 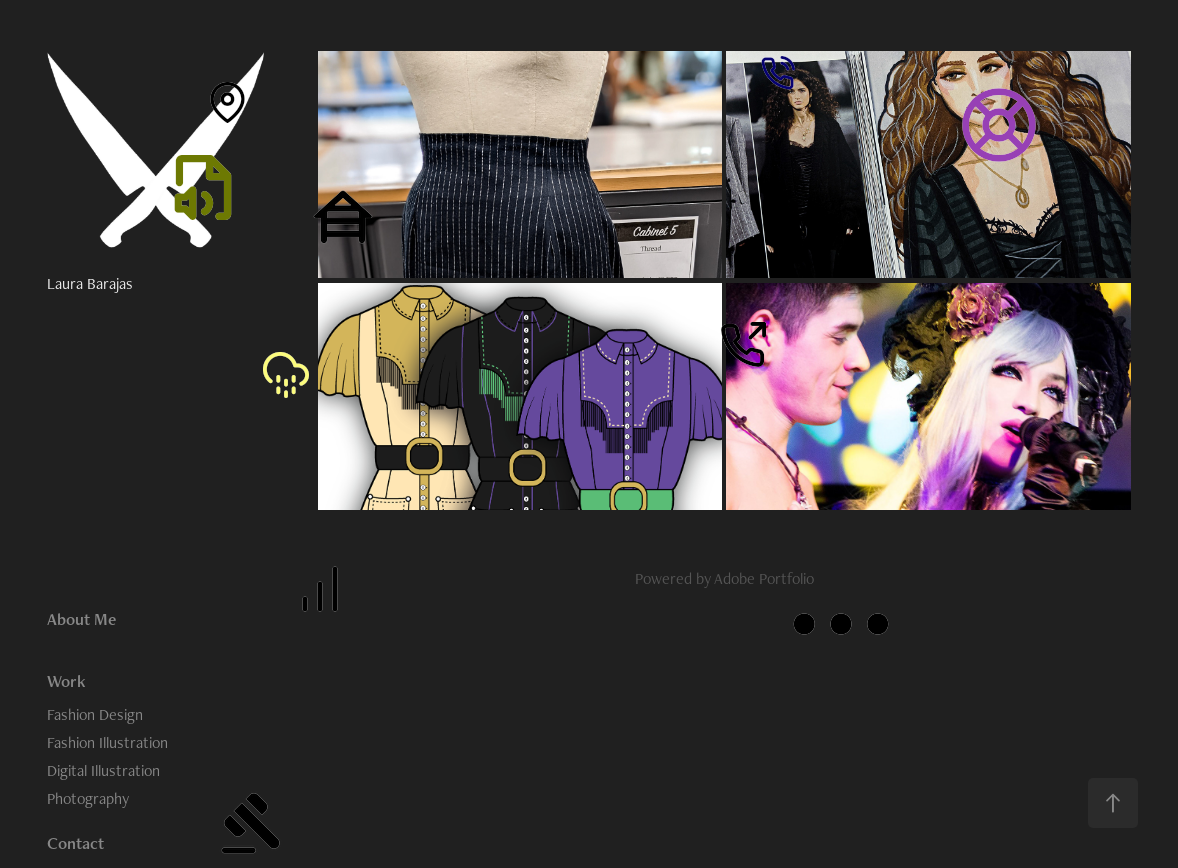 I want to click on view location on map, so click(x=227, y=102).